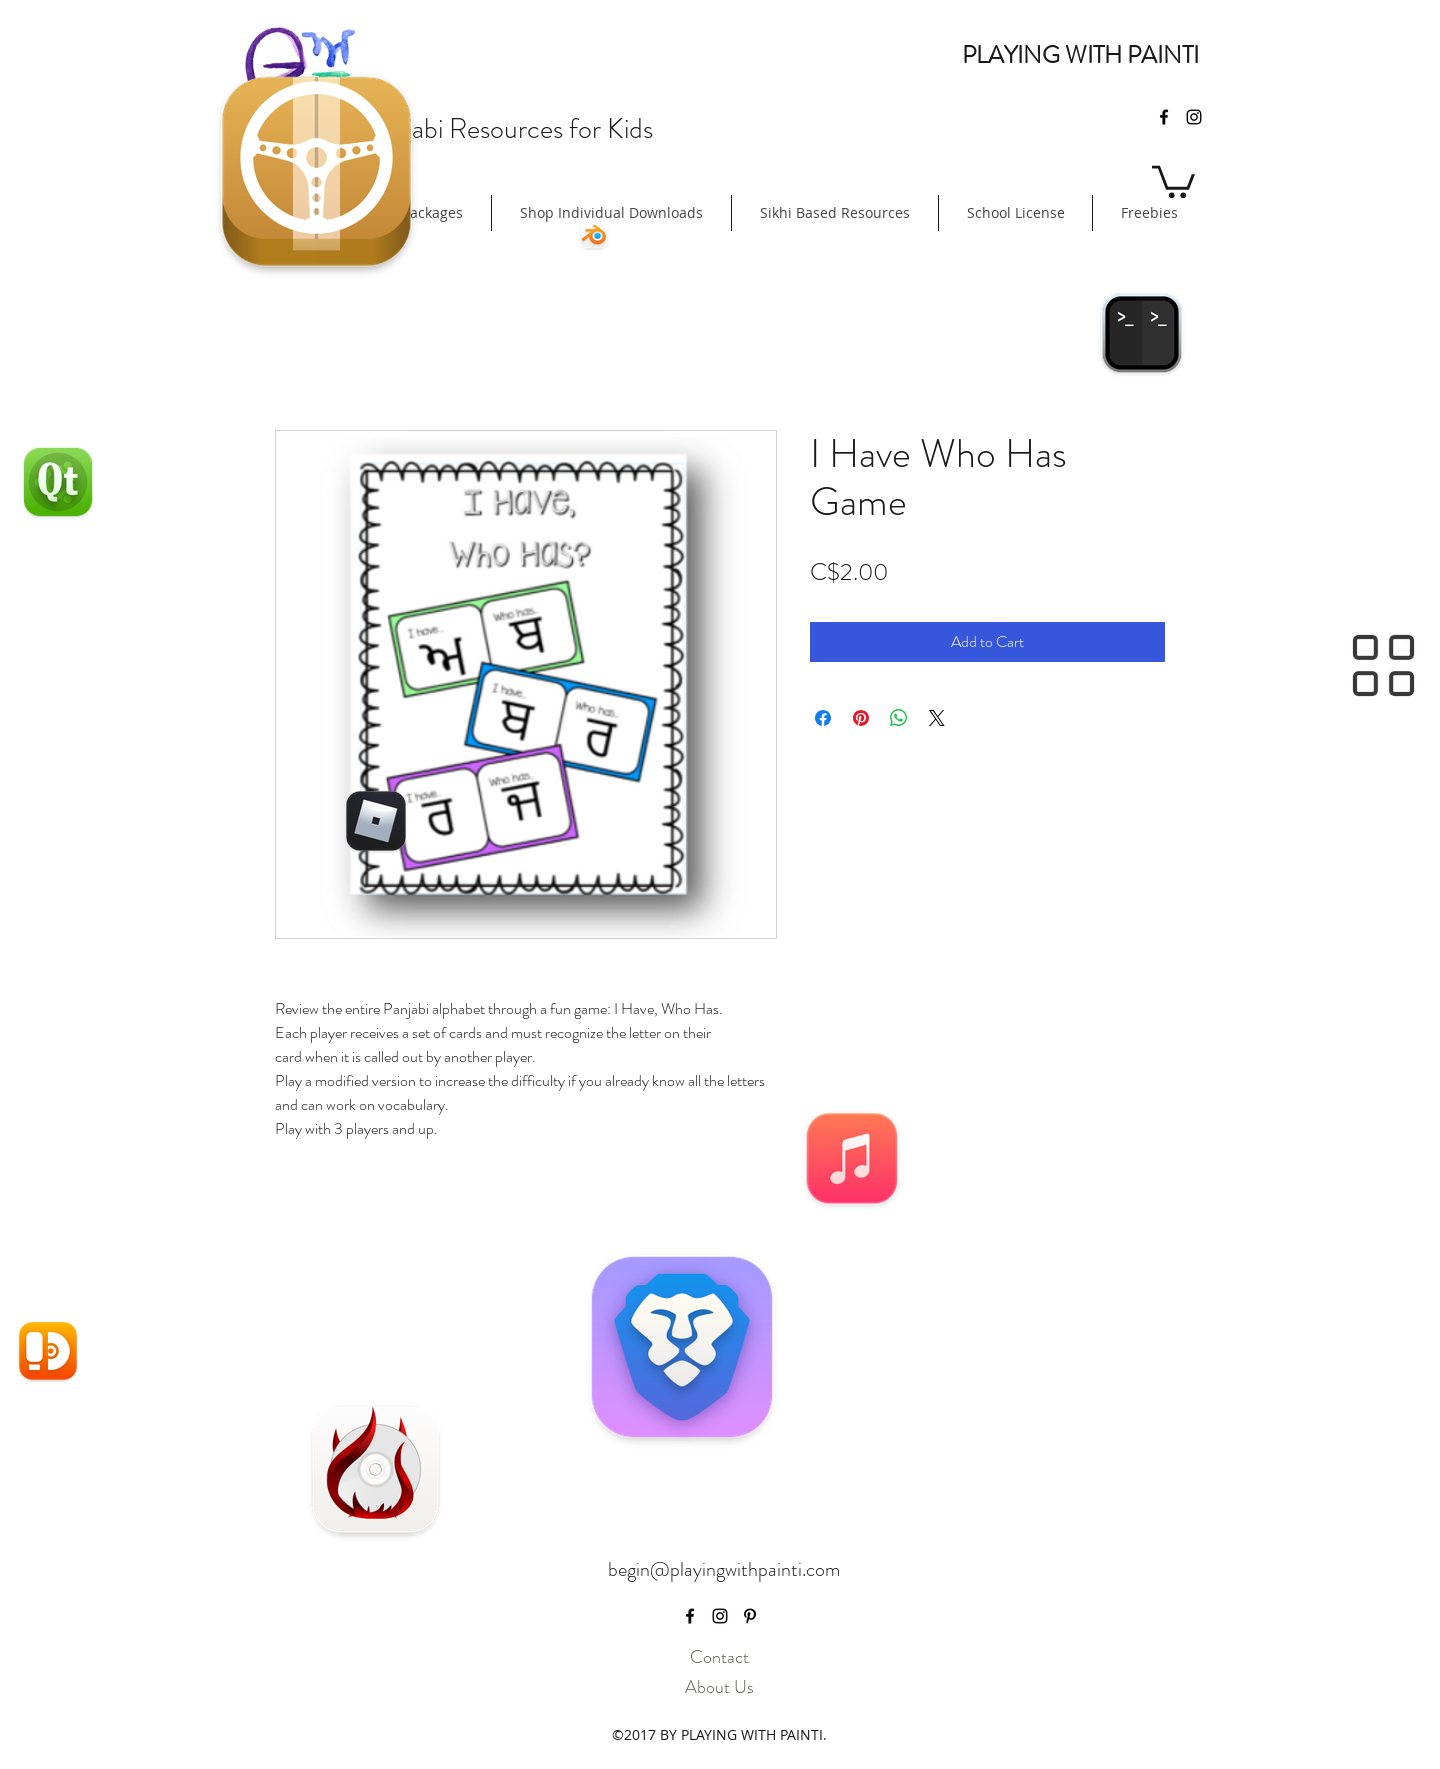 The image size is (1440, 1769). What do you see at coordinates (316, 171) in the screenshot?
I see `open boxflat racing wheel configuration app` at bounding box center [316, 171].